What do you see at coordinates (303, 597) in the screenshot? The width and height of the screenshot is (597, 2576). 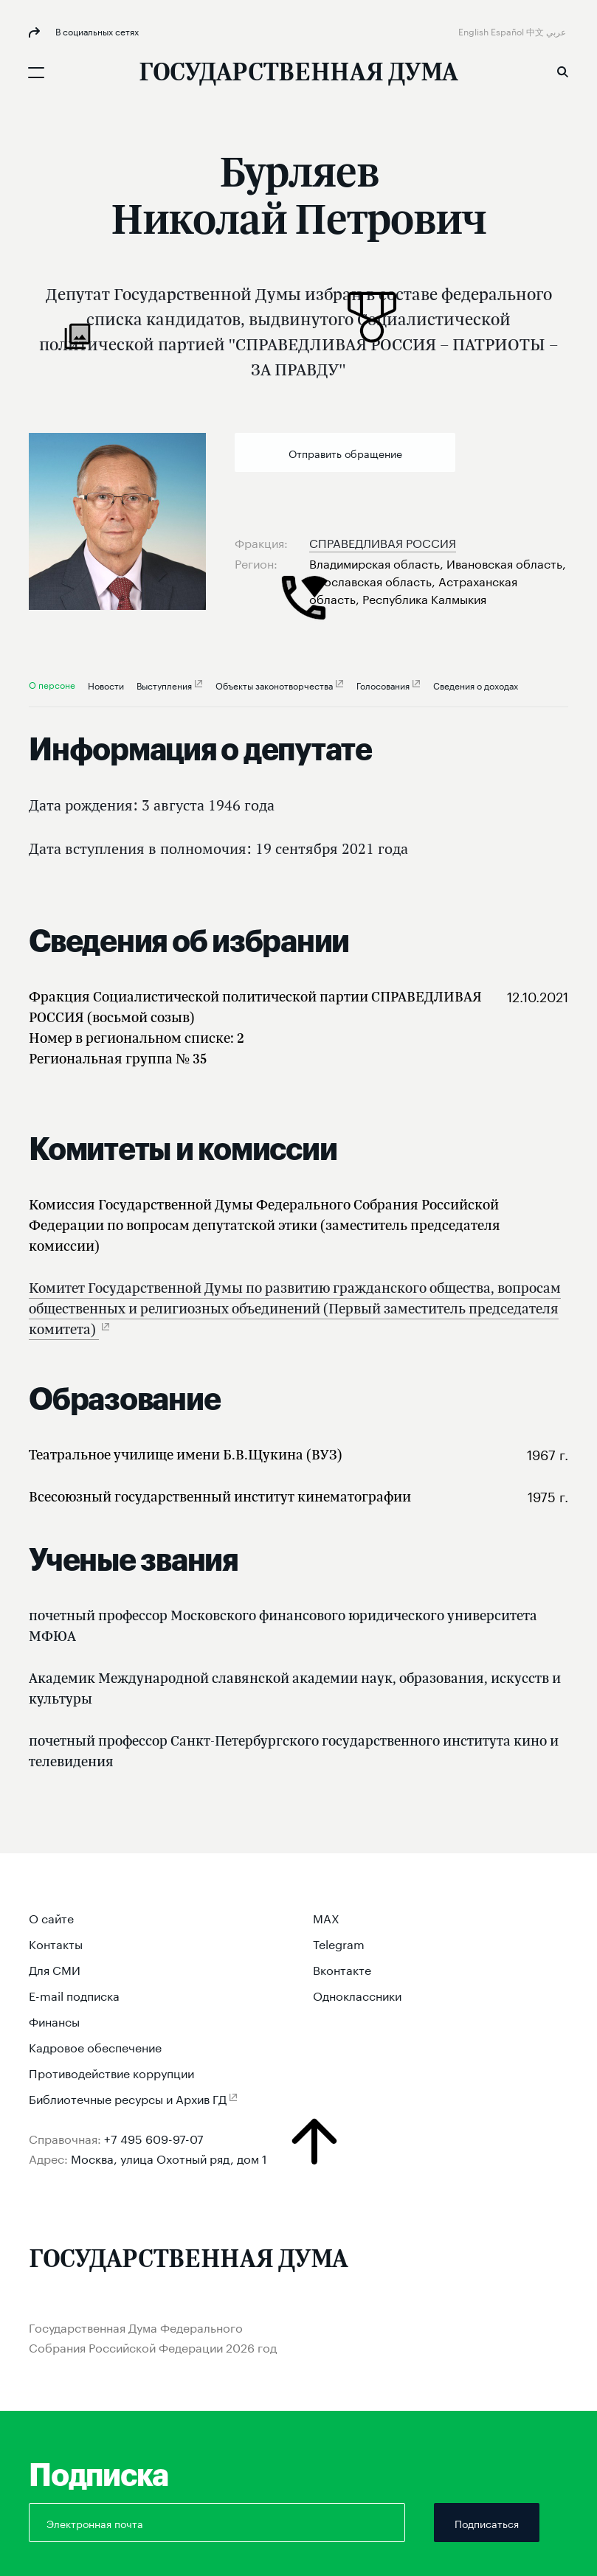 I see `enable wifi calling feature` at bounding box center [303, 597].